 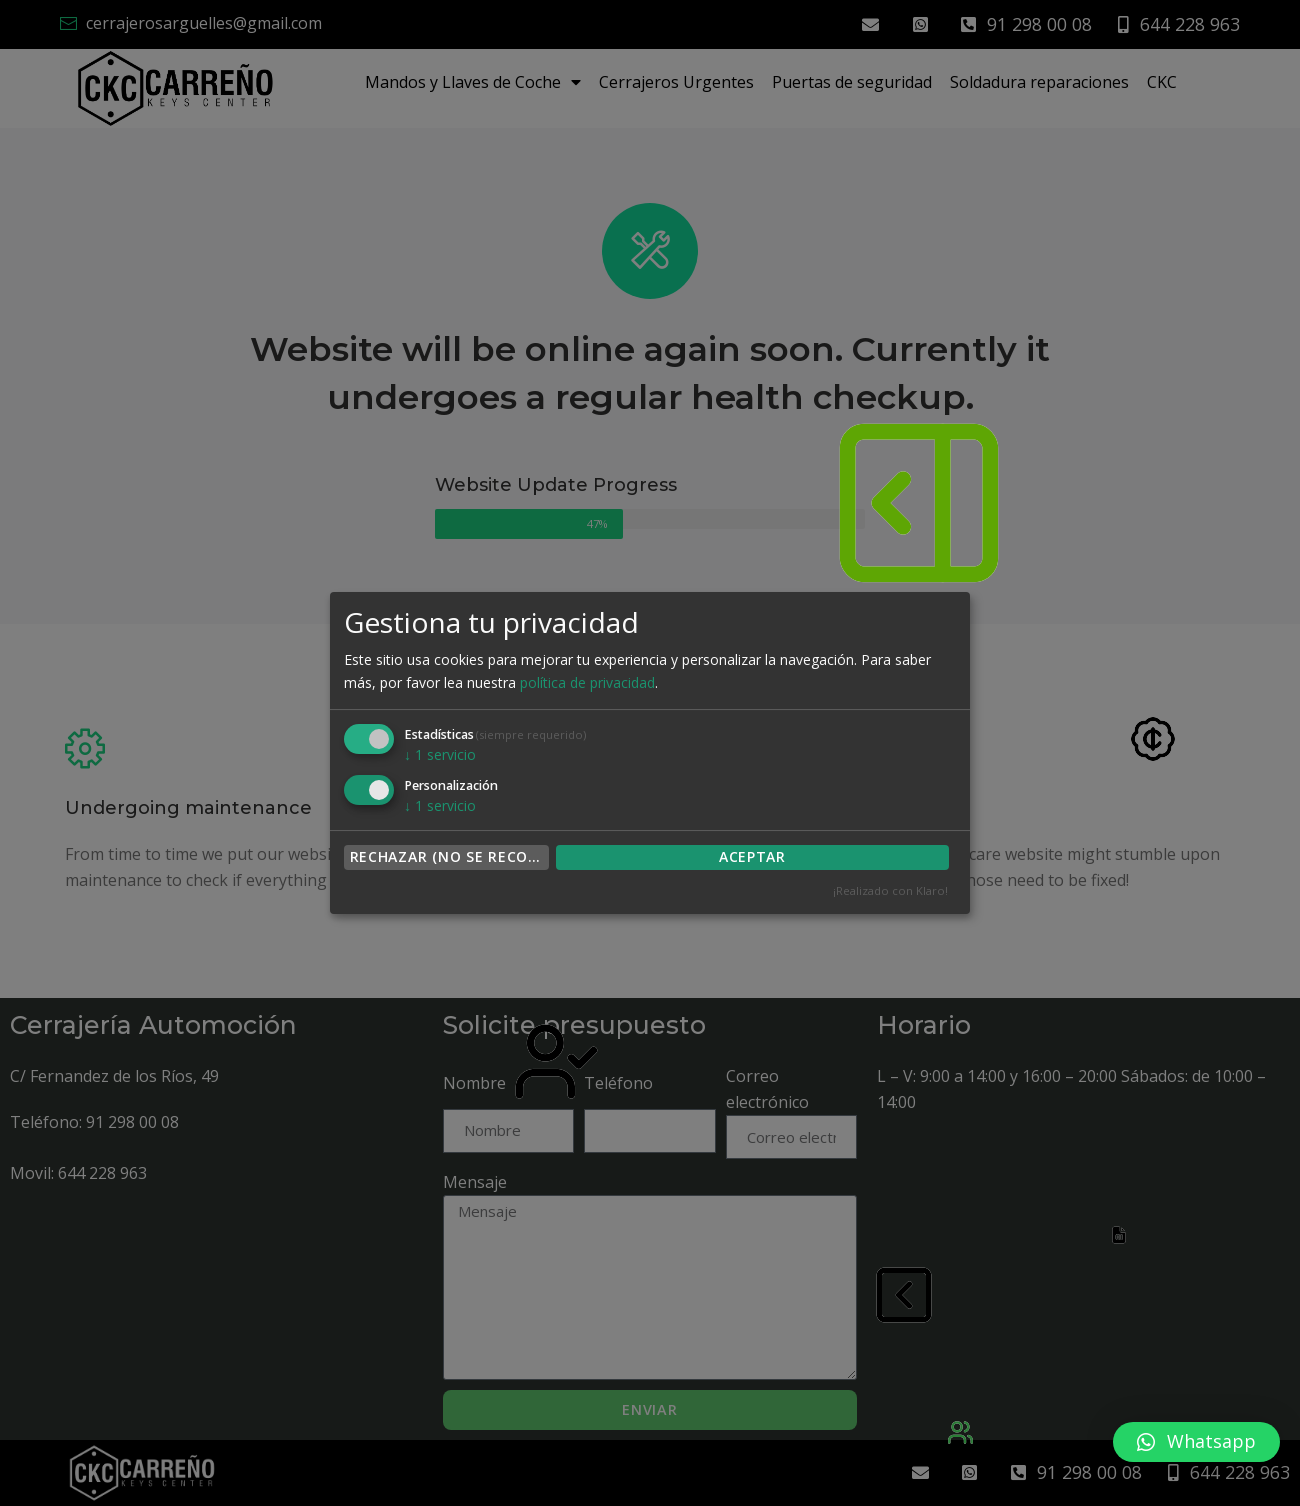 I want to click on open the right side panel, so click(x=919, y=503).